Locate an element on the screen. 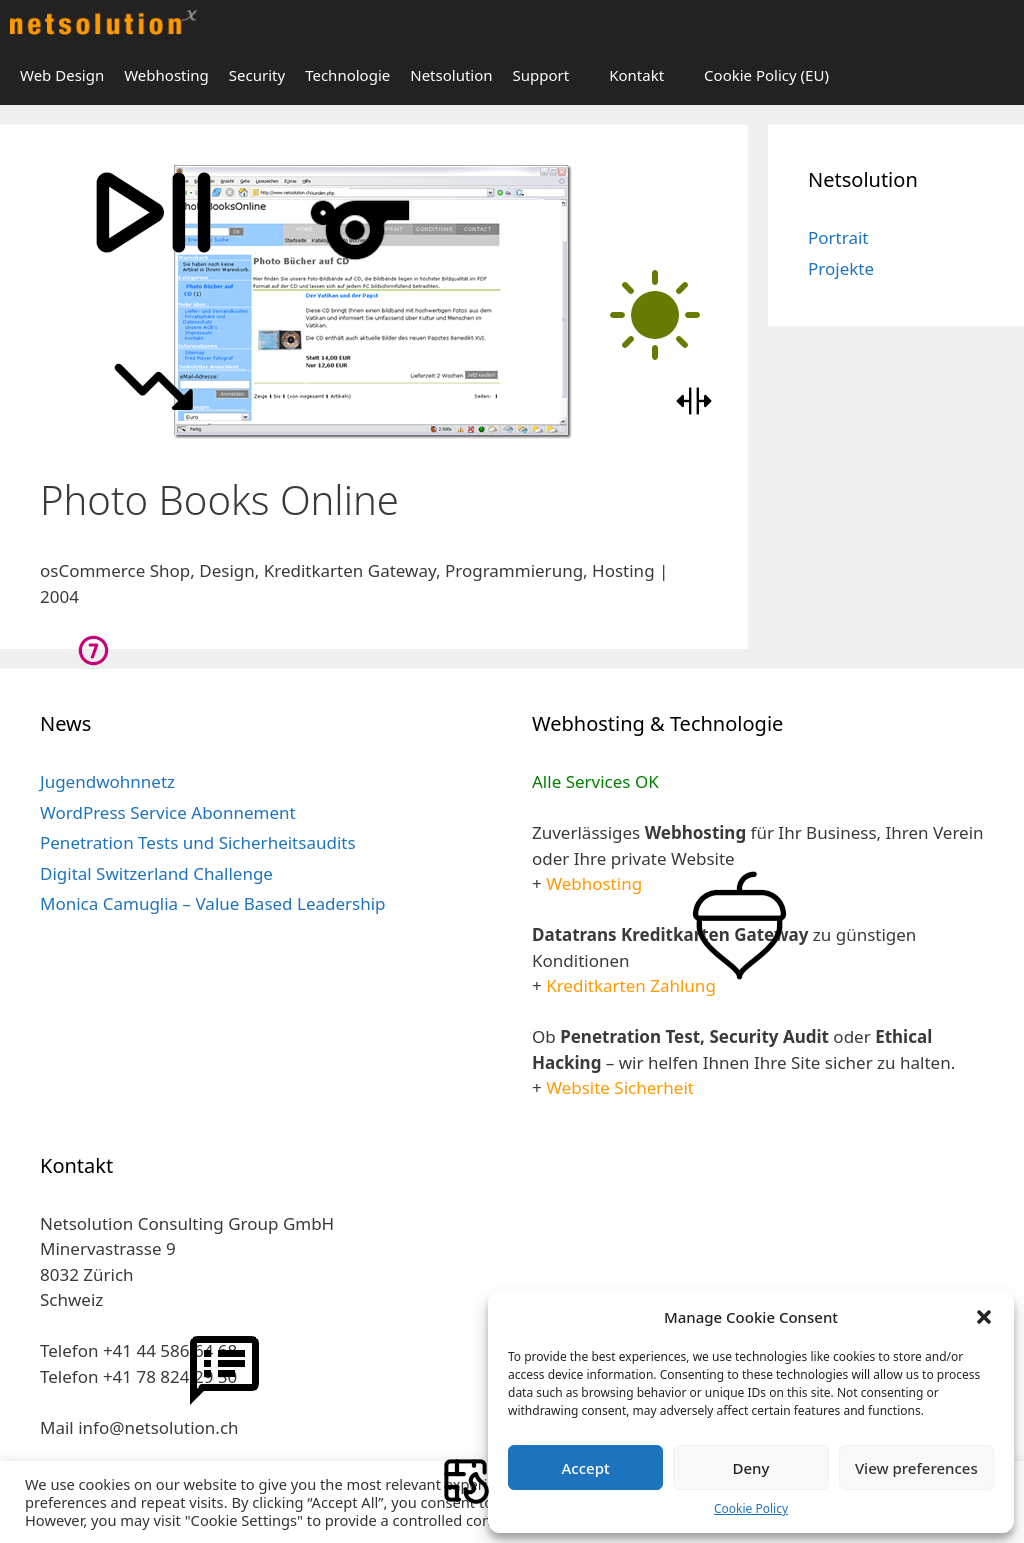 Image resolution: width=1024 pixels, height=1543 pixels. nature or outdoors category indicator is located at coordinates (739, 925).